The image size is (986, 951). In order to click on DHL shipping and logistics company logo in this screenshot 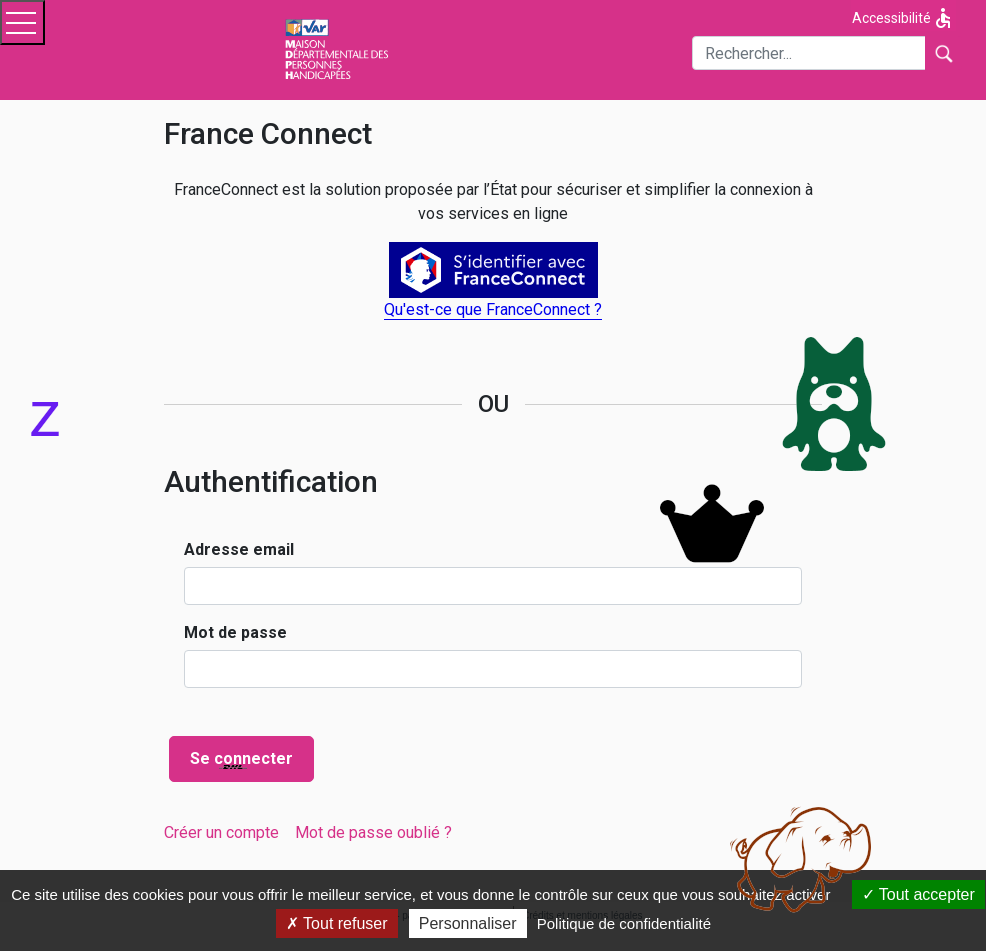, I will do `click(233, 767)`.